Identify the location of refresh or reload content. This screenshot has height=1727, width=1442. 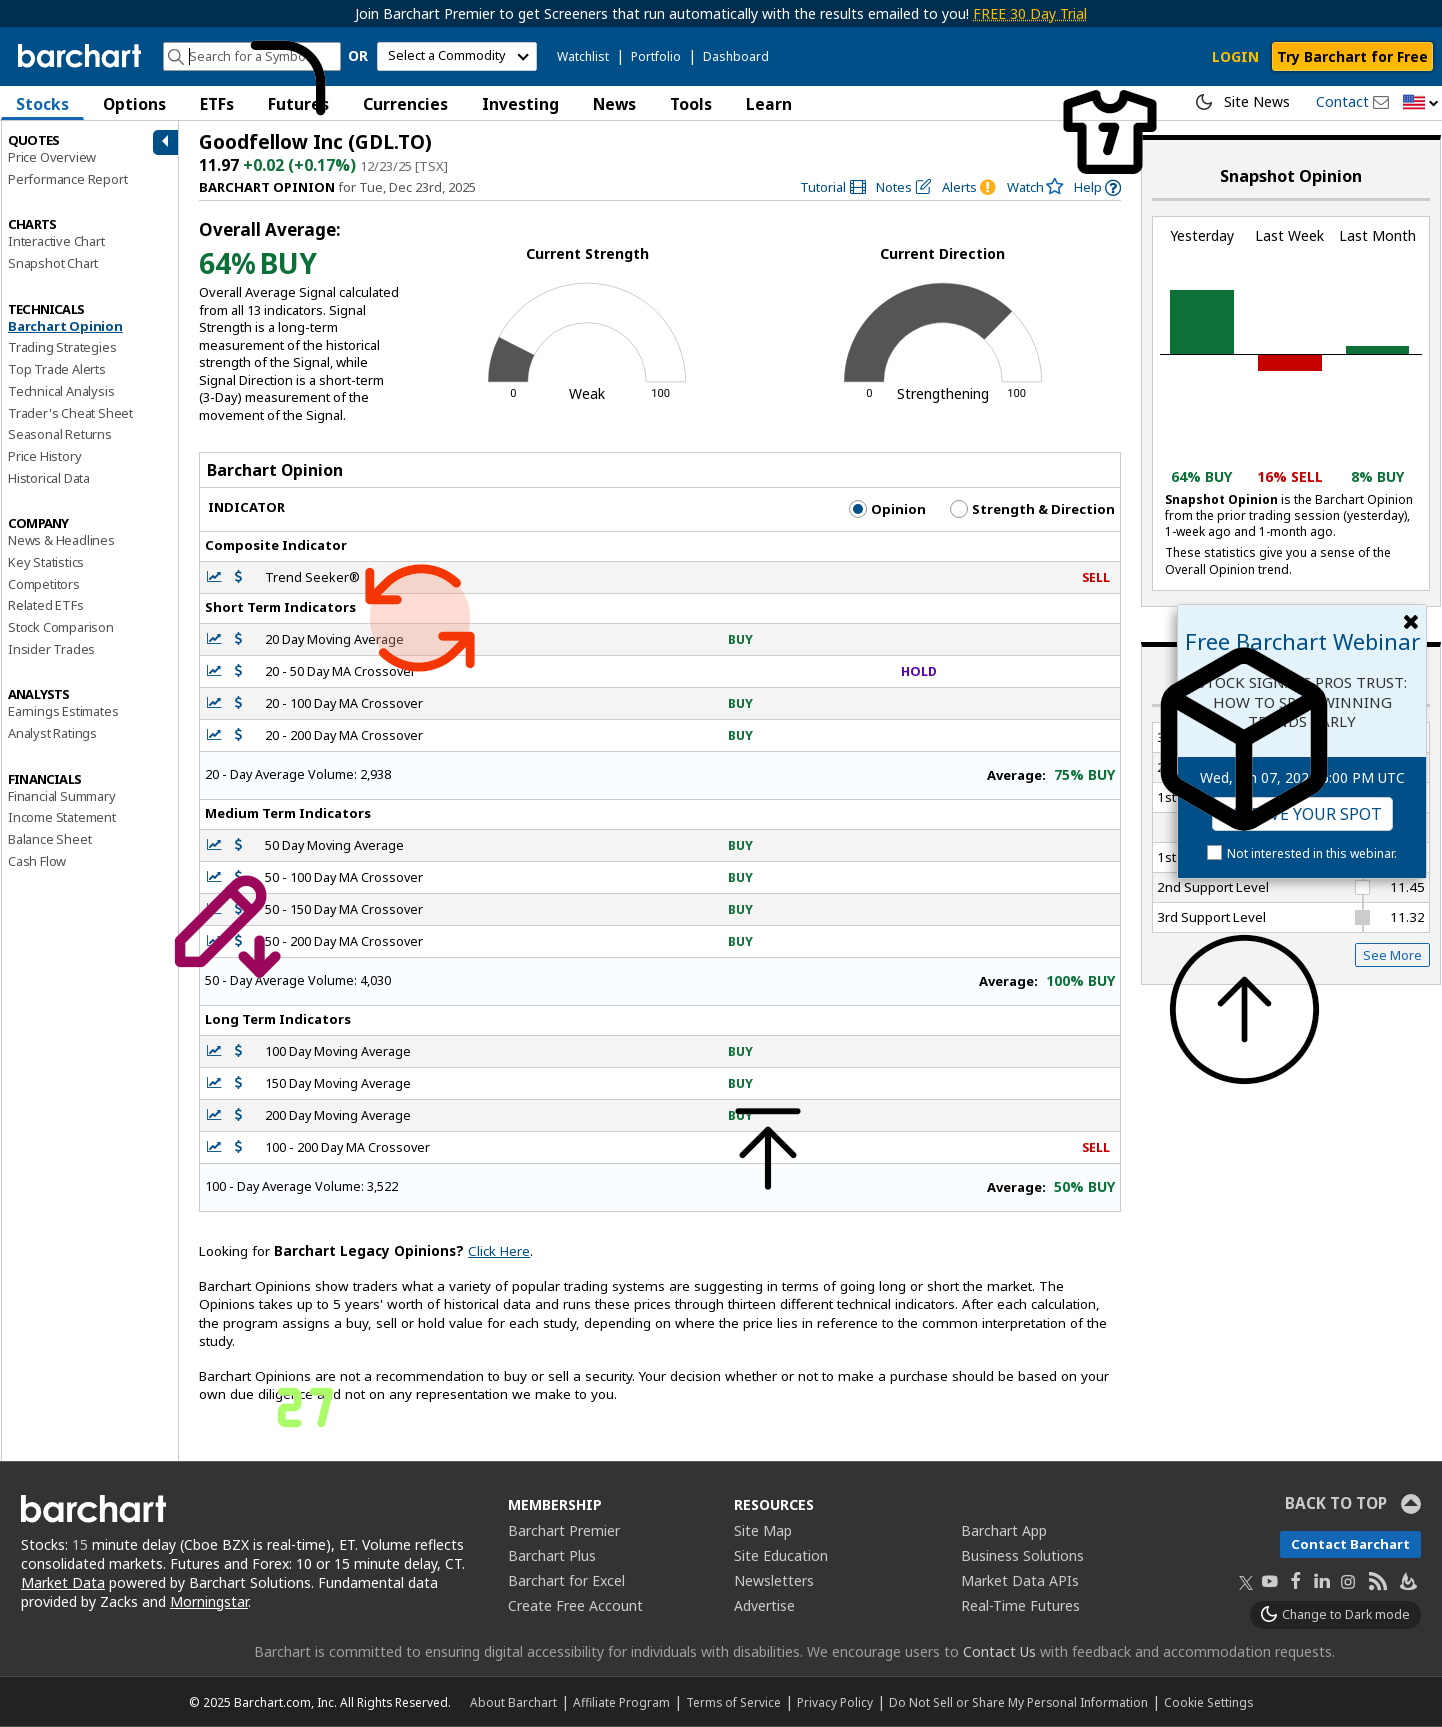
(420, 618).